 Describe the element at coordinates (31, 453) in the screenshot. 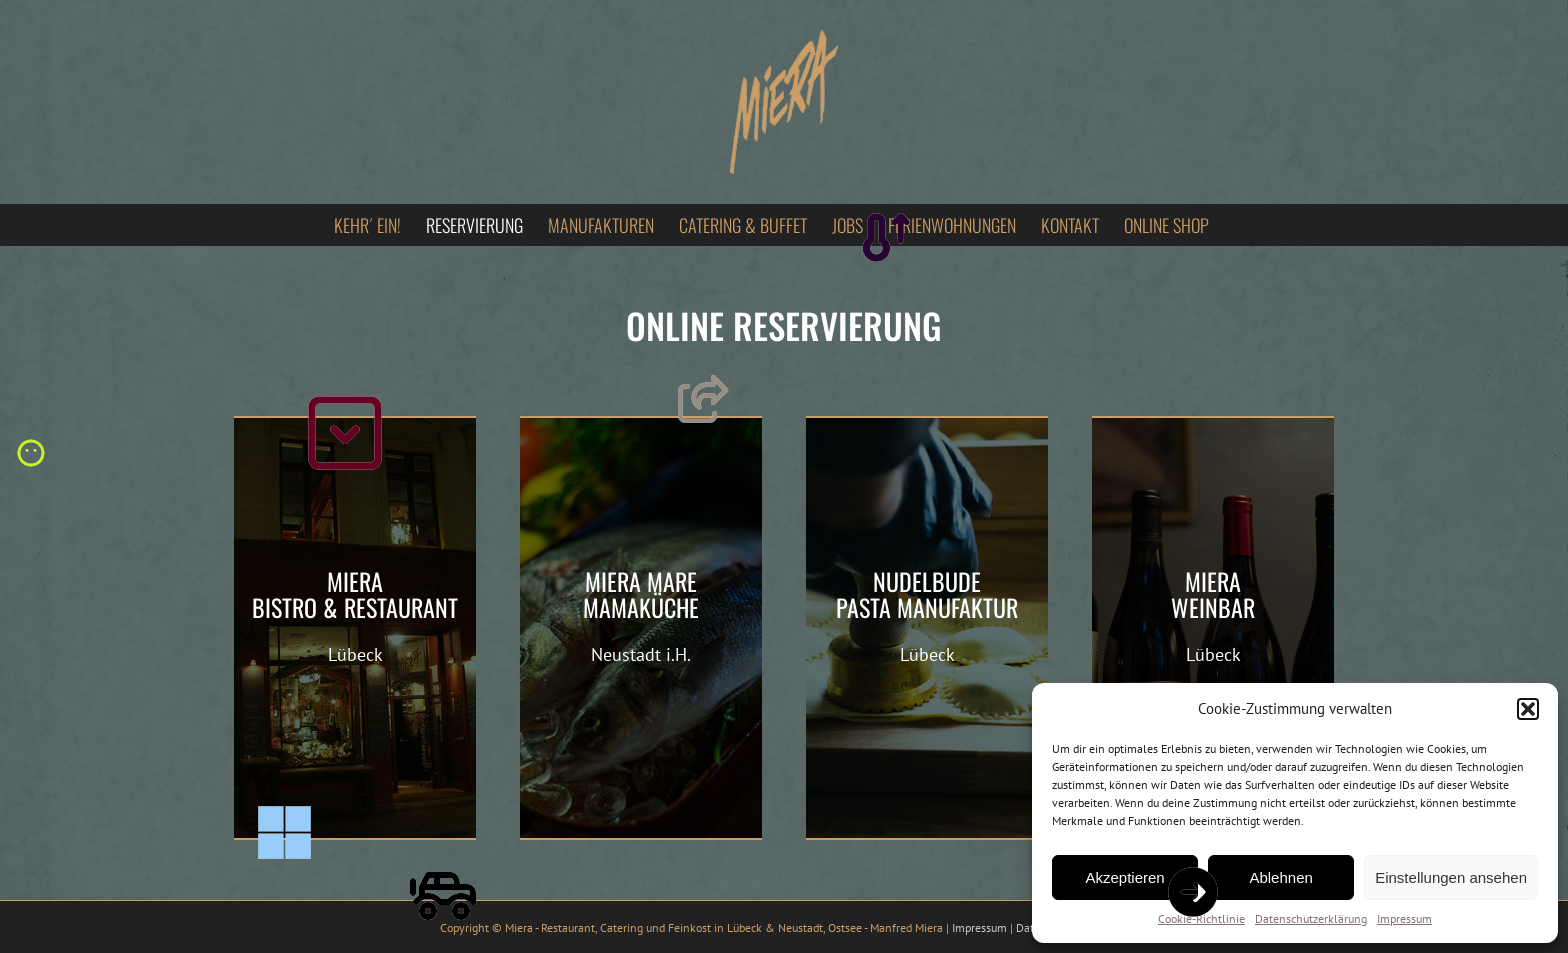

I see `indicates a neutral or undecided mood state` at that location.